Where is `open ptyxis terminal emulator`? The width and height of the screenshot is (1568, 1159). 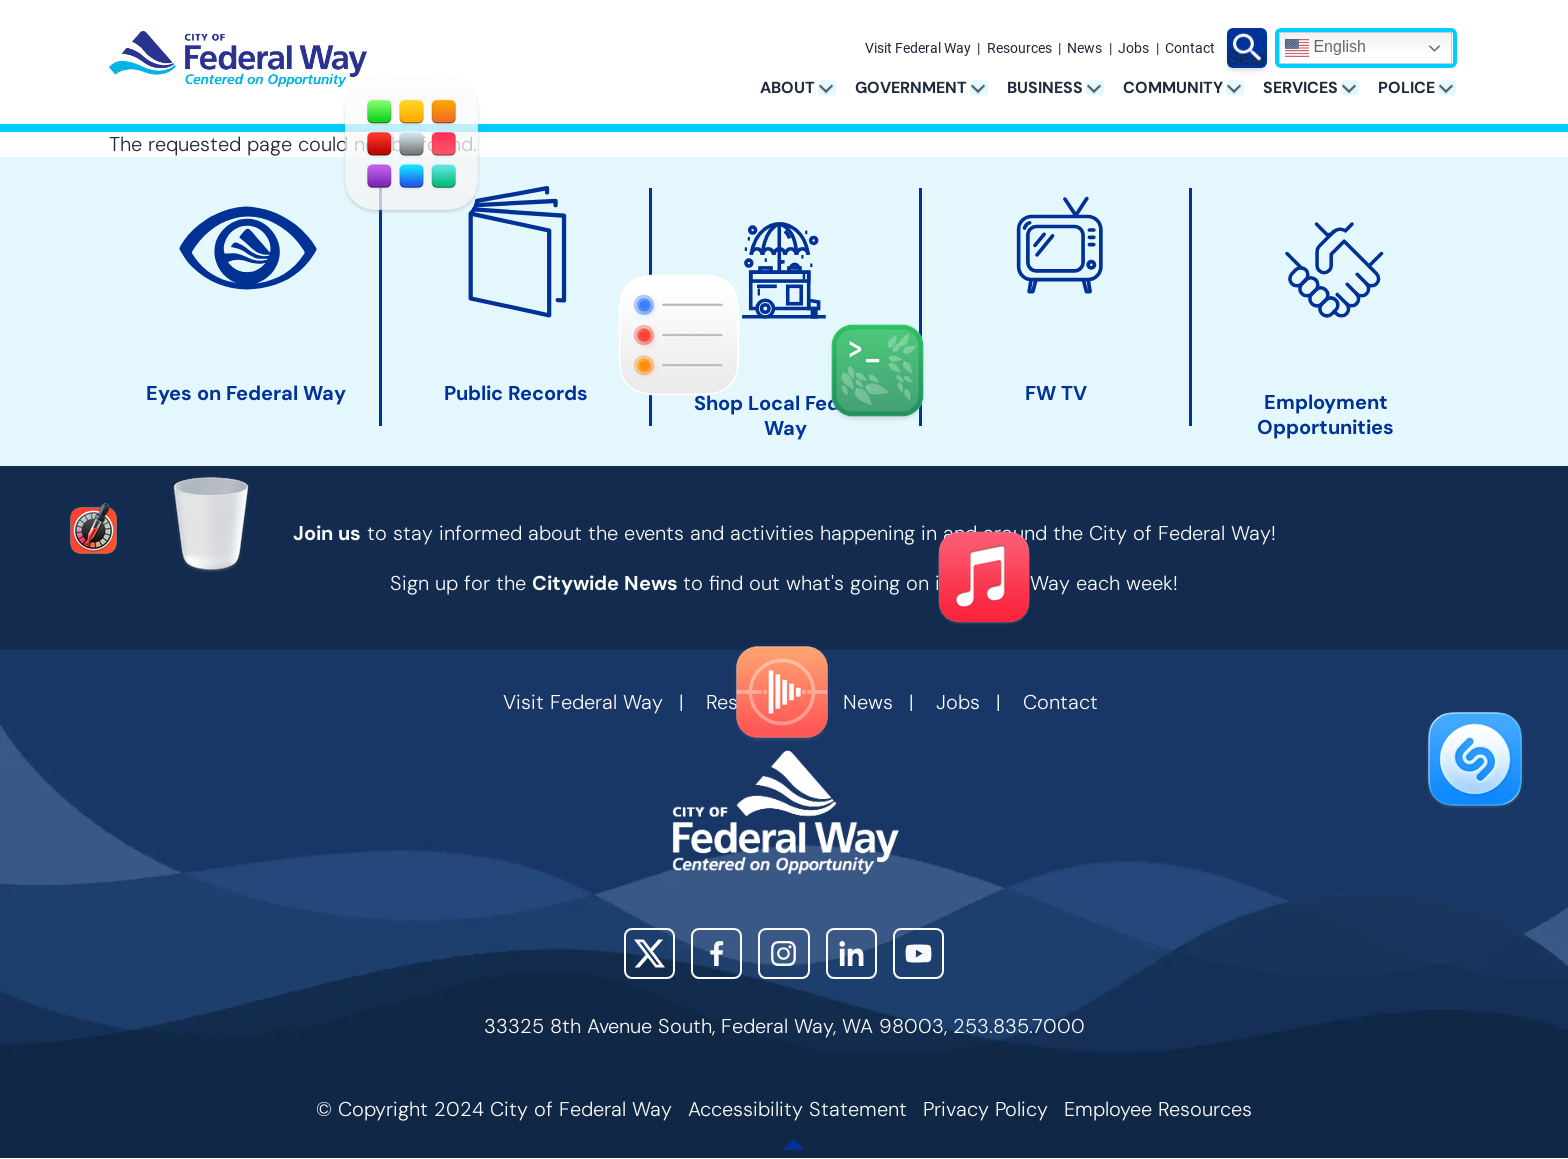
open ptyxis terminal emulator is located at coordinates (877, 370).